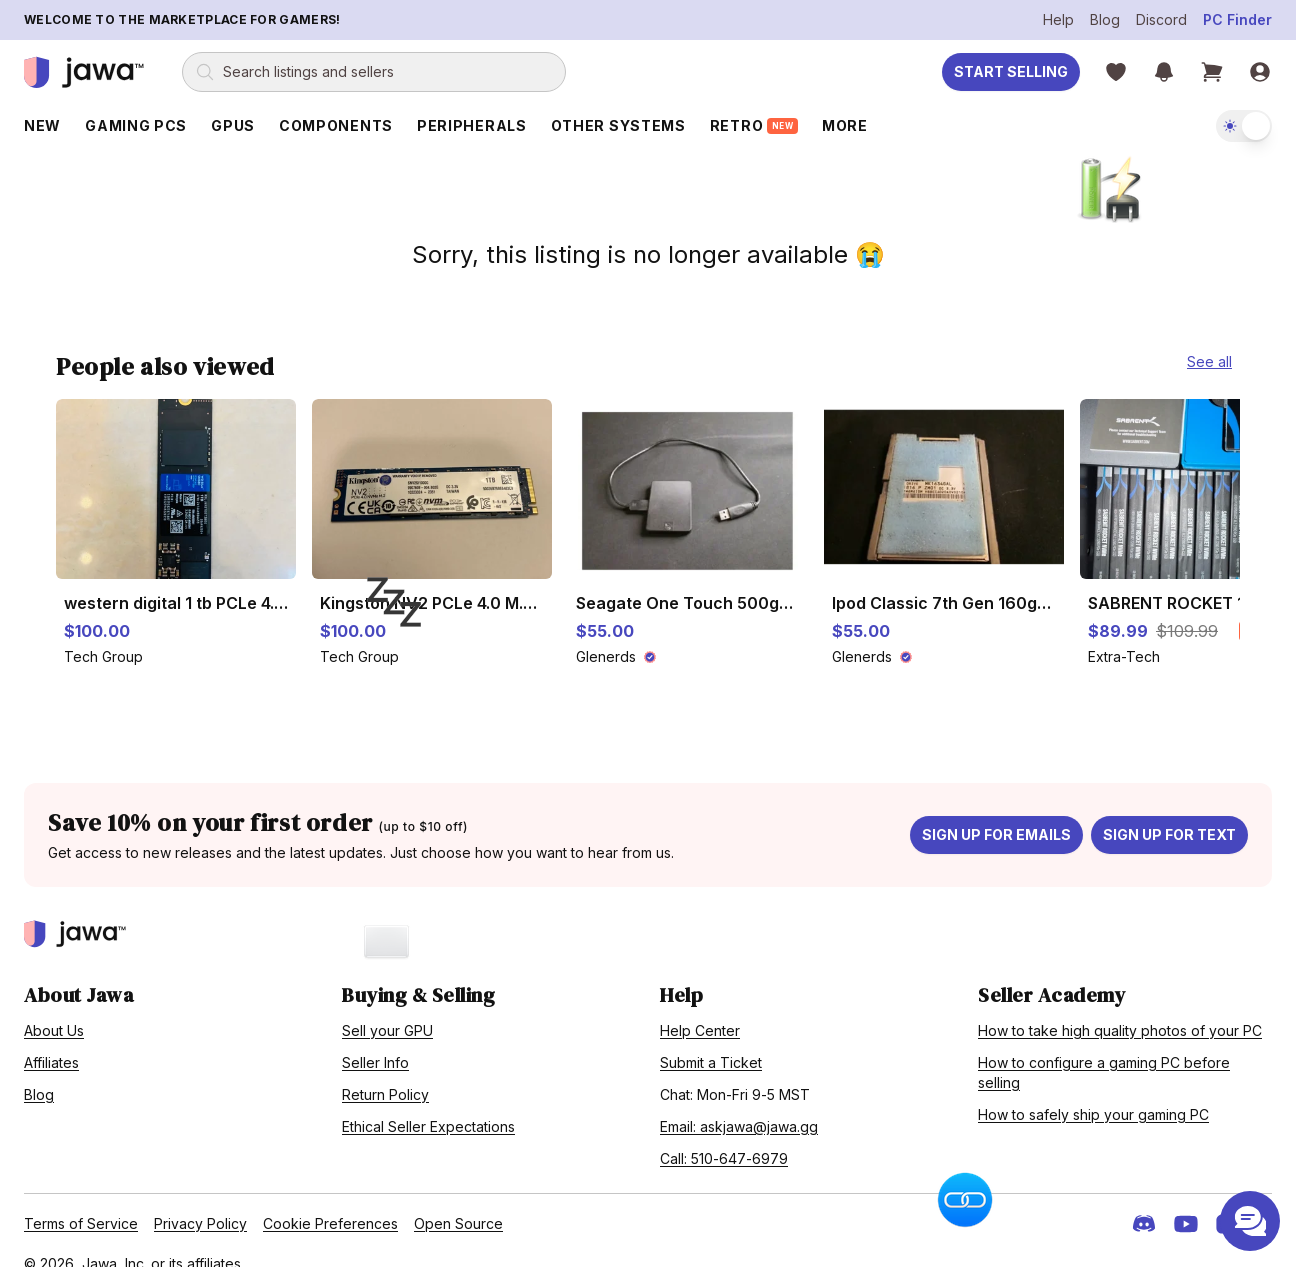 The image size is (1296, 1267). What do you see at coordinates (386, 941) in the screenshot?
I see `magic trackpad connected via bluetooth` at bounding box center [386, 941].